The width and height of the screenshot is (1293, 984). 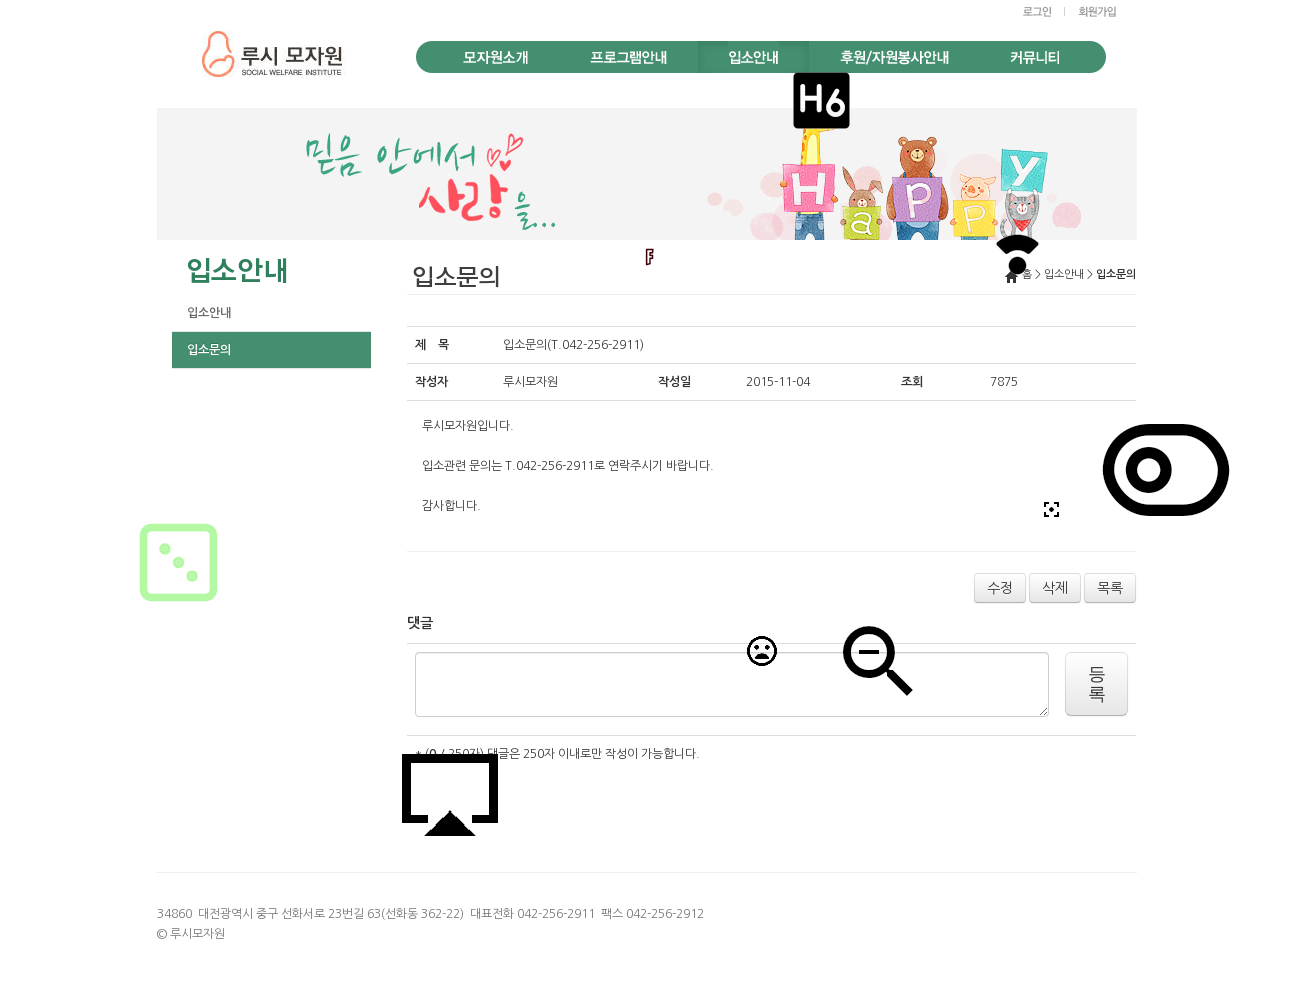 I want to click on center focus on the camera viewfinder, so click(x=1051, y=509).